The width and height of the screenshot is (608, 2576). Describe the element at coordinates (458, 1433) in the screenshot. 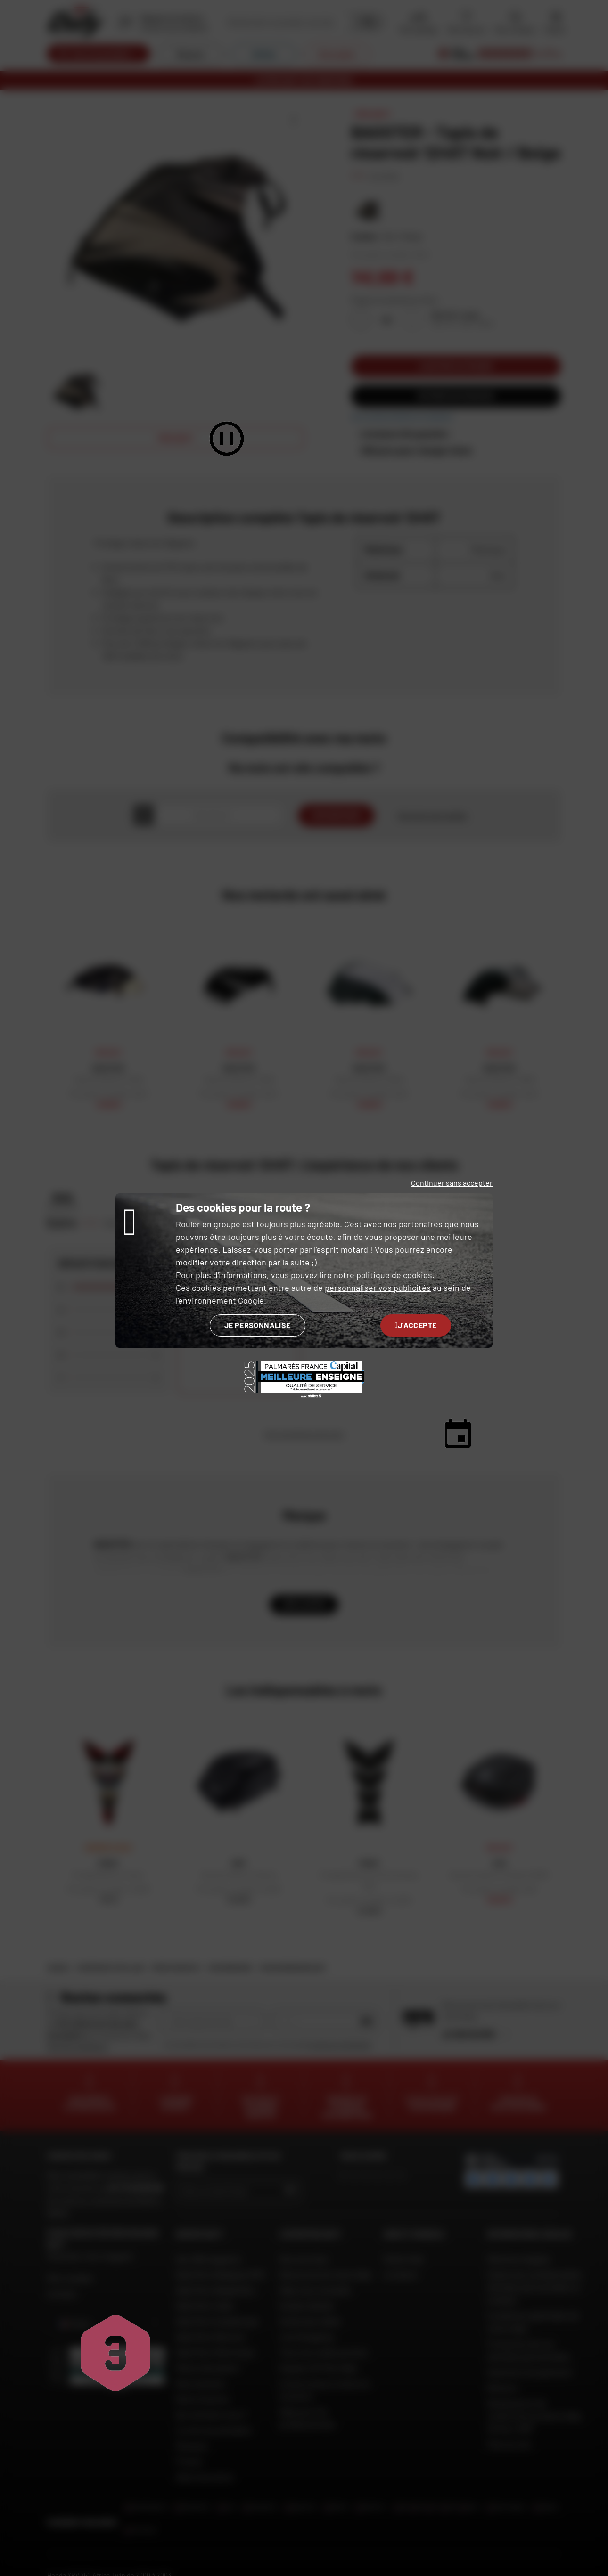

I see `view calendar or scheduled events` at that location.